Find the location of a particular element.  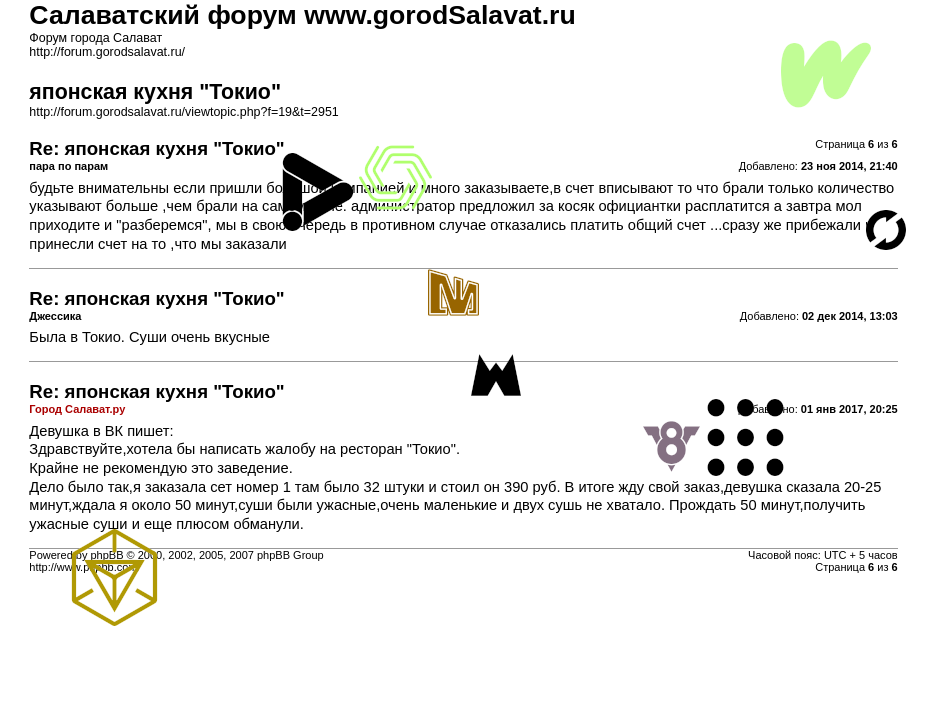

Google Display & Video 360 app or service is located at coordinates (318, 192).